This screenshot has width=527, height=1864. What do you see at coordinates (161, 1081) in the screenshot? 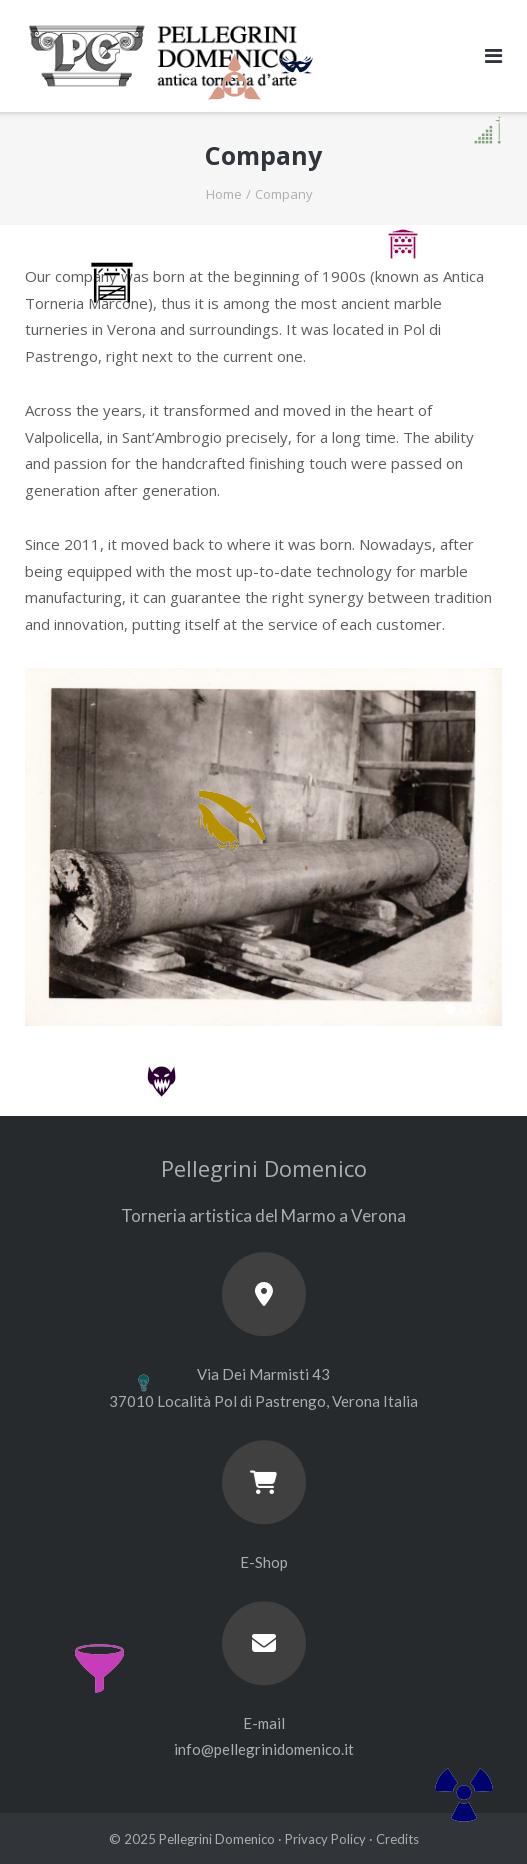
I see `select imp or demon character` at bounding box center [161, 1081].